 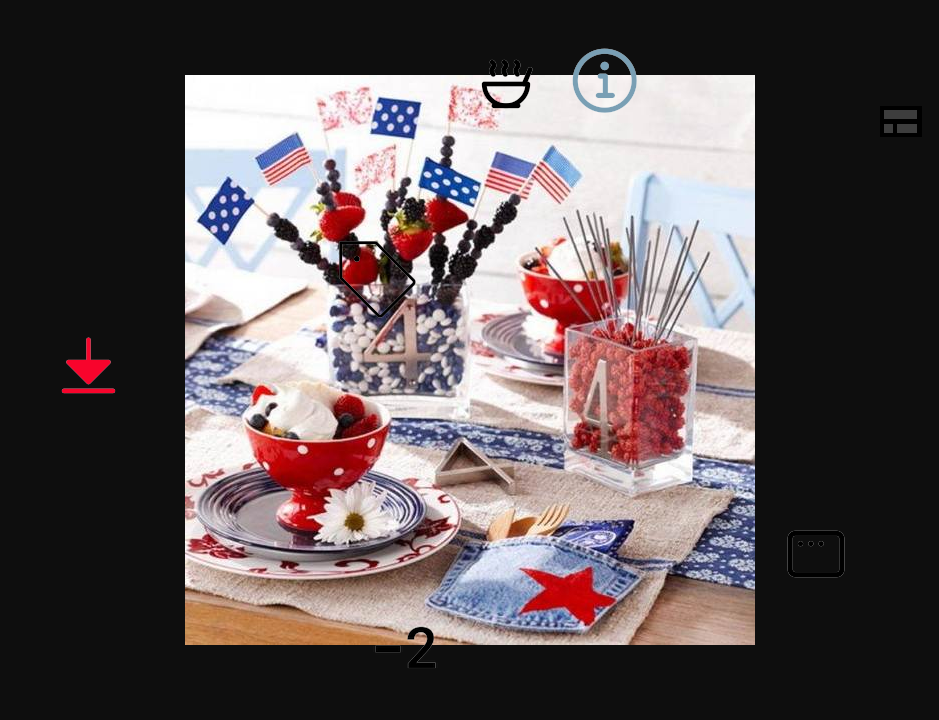 I want to click on download a file, so click(x=88, y=366).